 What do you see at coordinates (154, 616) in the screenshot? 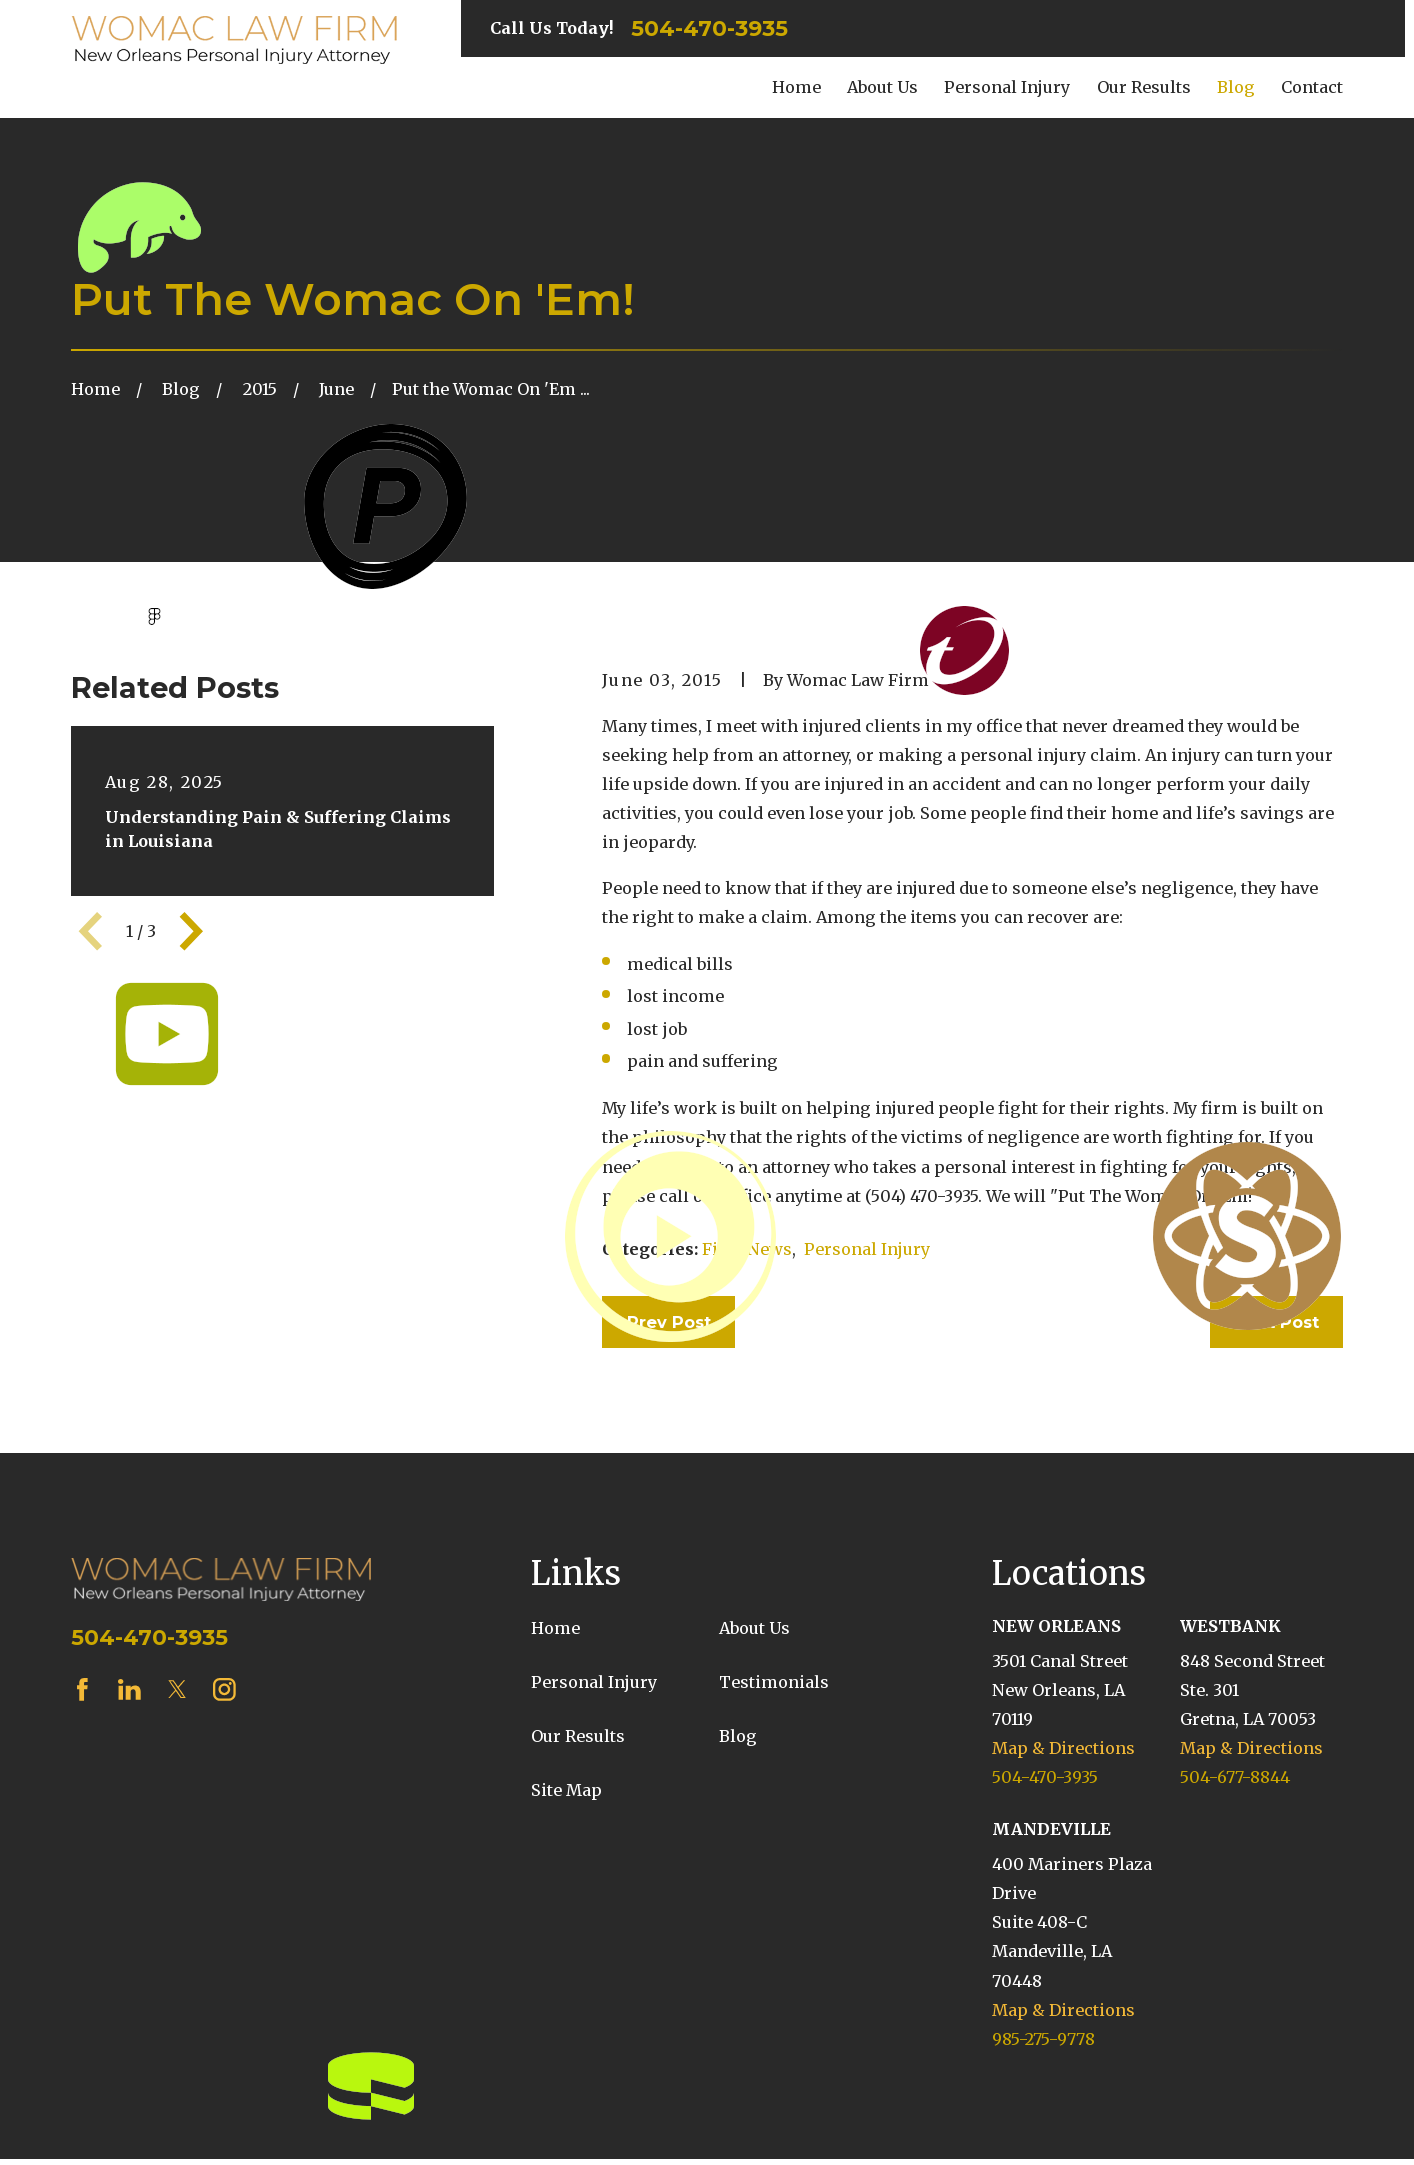
I see `open Figma design file` at bounding box center [154, 616].